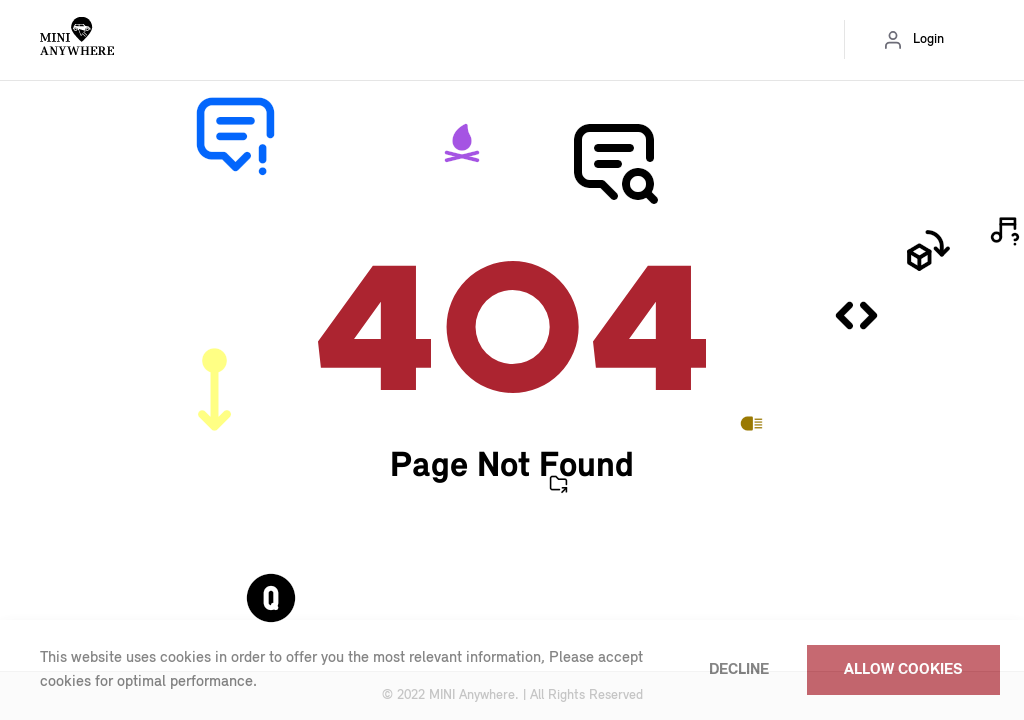 Image resolution: width=1024 pixels, height=720 pixels. I want to click on message with urgent or important alert, so click(235, 132).